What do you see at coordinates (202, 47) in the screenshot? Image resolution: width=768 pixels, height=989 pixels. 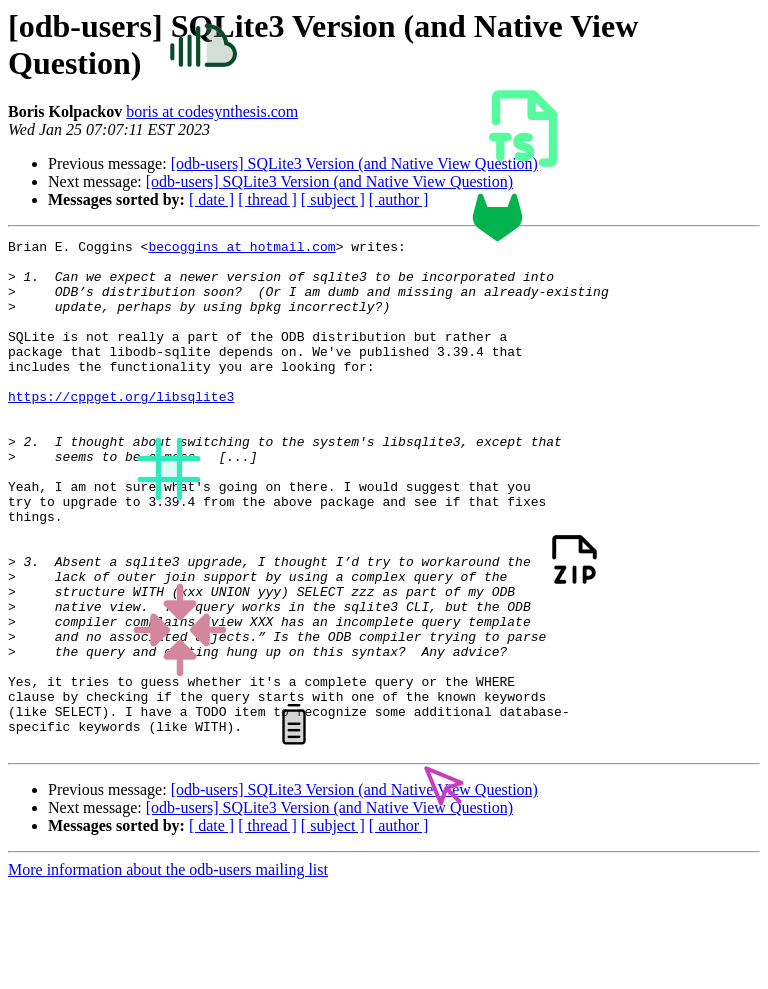 I see `open soundcloud app` at bounding box center [202, 47].